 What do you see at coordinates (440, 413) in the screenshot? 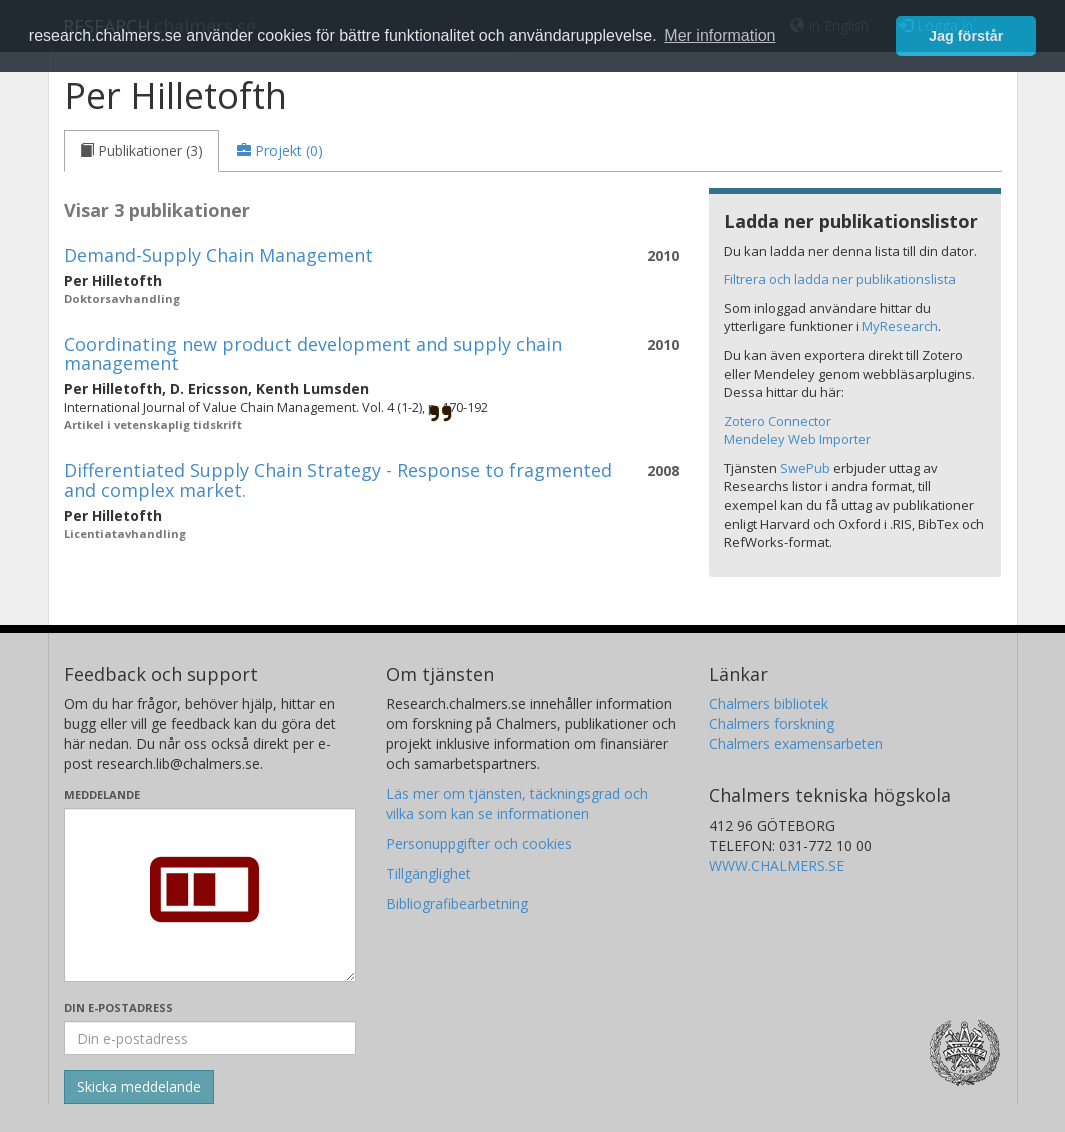
I see `insert a blockquote or citation` at bounding box center [440, 413].